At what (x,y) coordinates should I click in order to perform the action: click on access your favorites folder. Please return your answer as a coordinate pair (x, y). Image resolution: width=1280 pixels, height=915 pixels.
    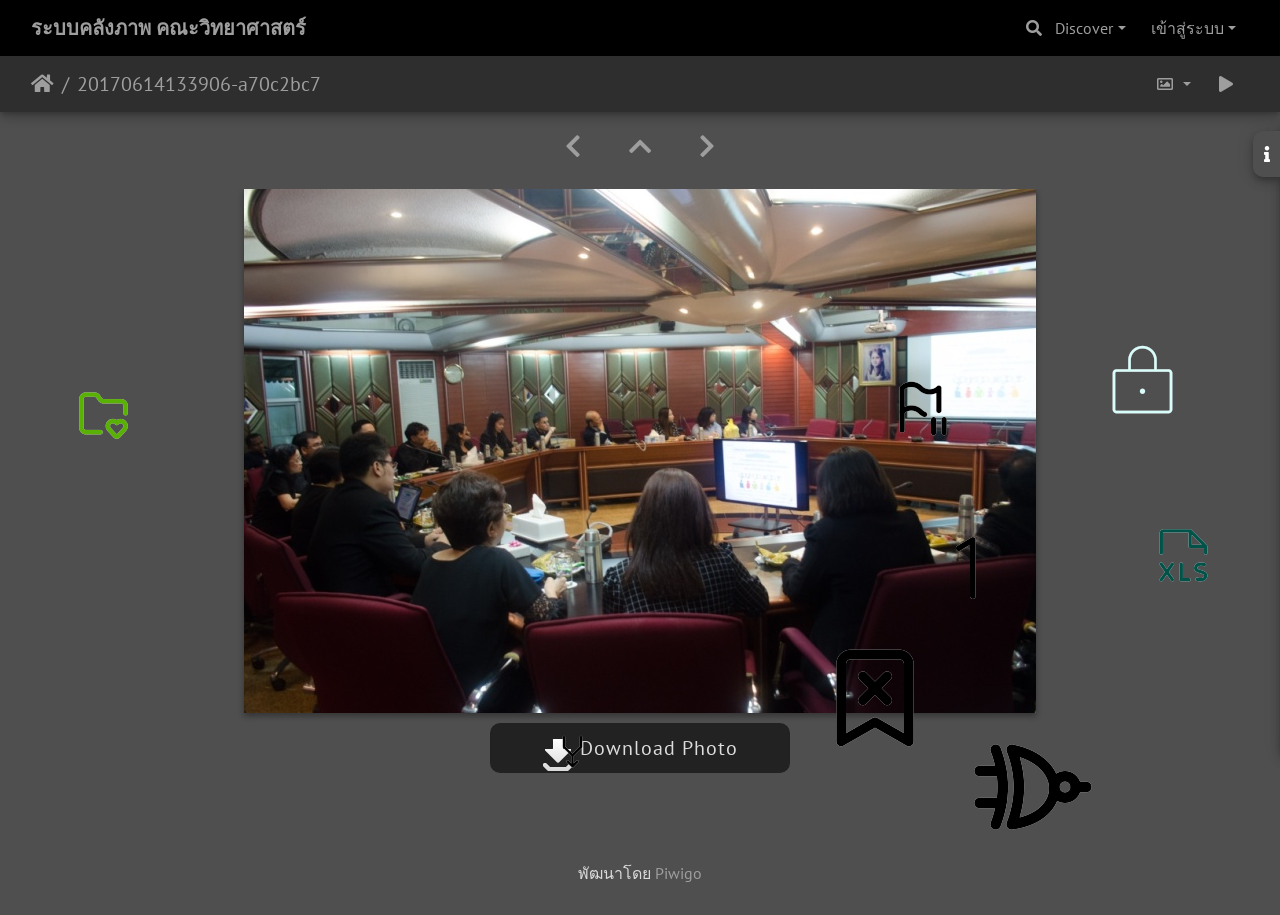
    Looking at the image, I should click on (103, 414).